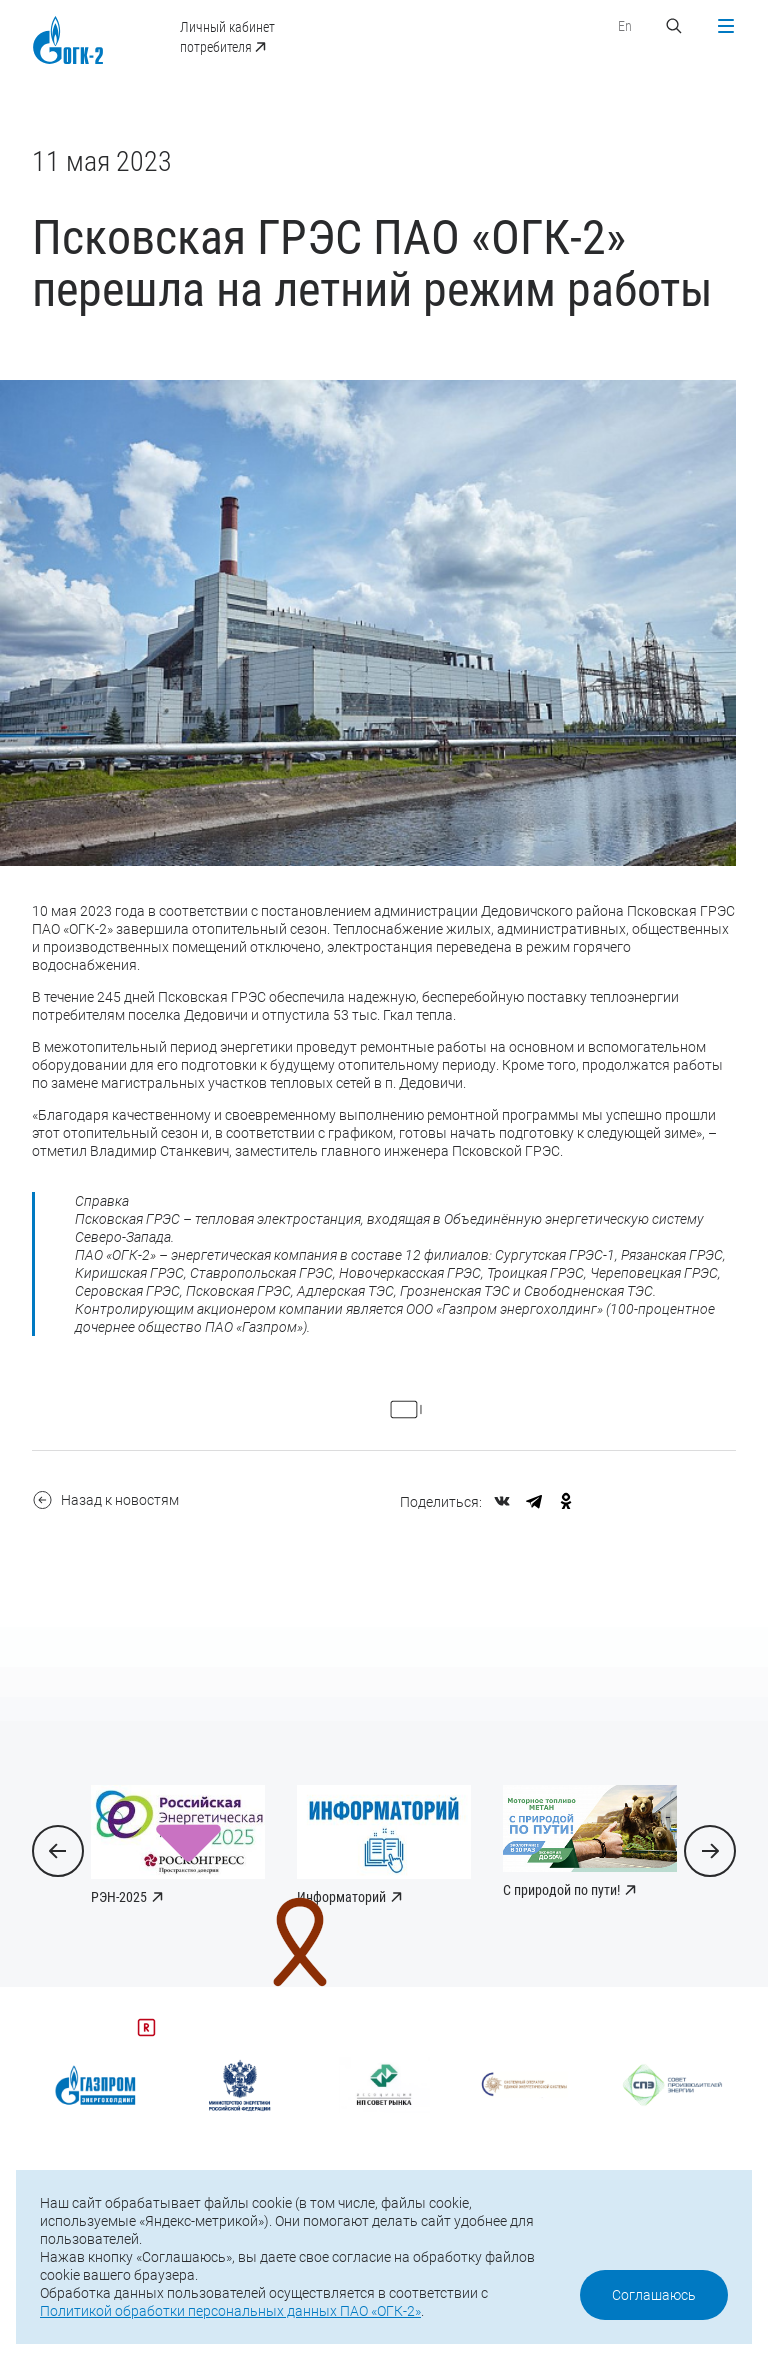 This screenshot has height=2360, width=768. I want to click on expand a dropdown menu, so click(188, 1838).